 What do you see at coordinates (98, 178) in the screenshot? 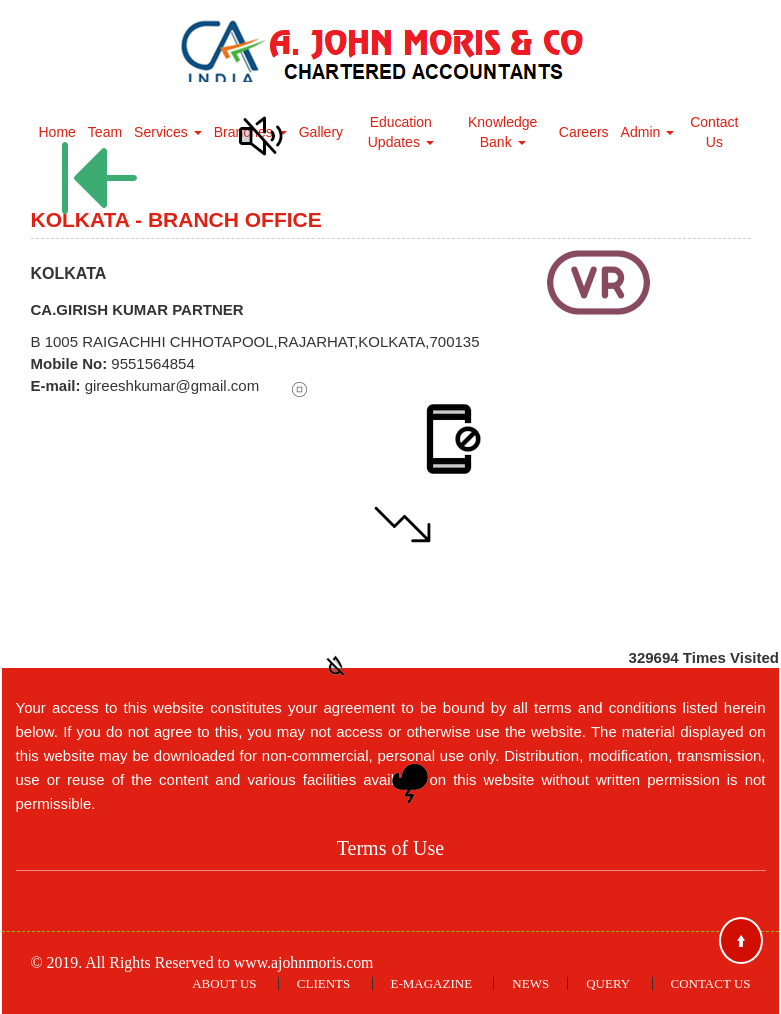
I see `navigate to the beginning or first item` at bounding box center [98, 178].